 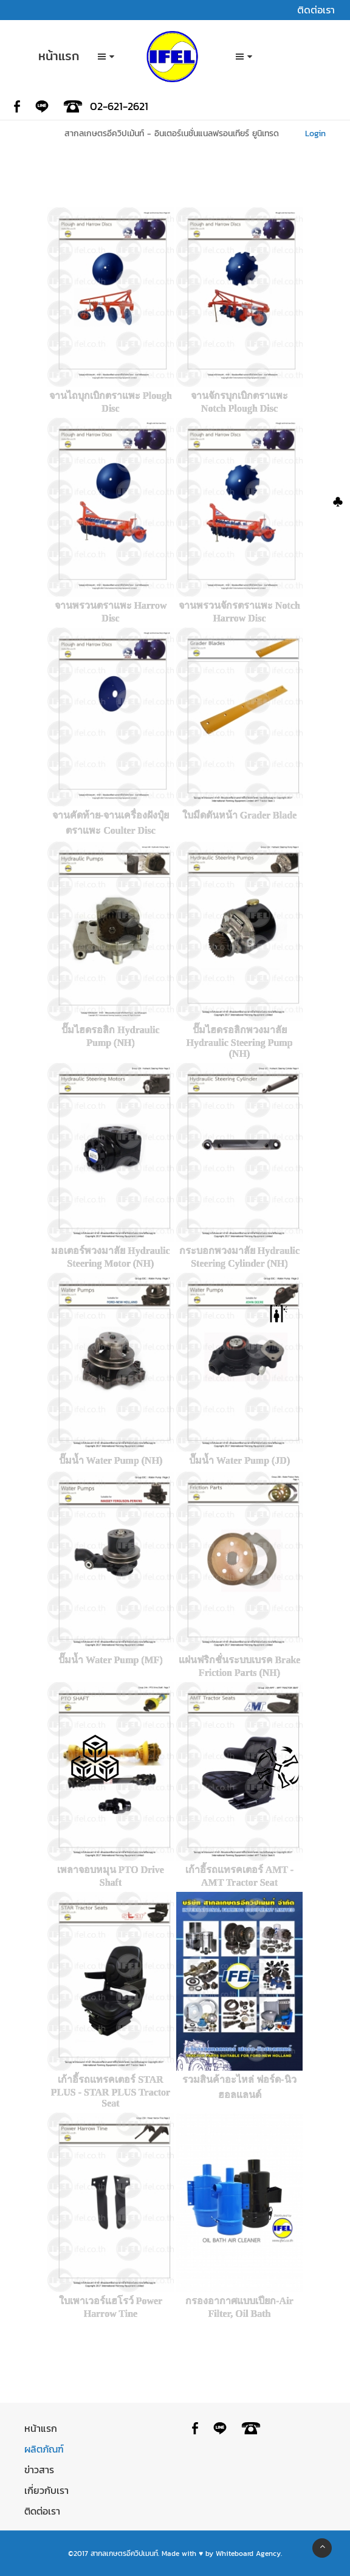 What do you see at coordinates (95, 1758) in the screenshot?
I see `access 3D modeling or building tools` at bounding box center [95, 1758].